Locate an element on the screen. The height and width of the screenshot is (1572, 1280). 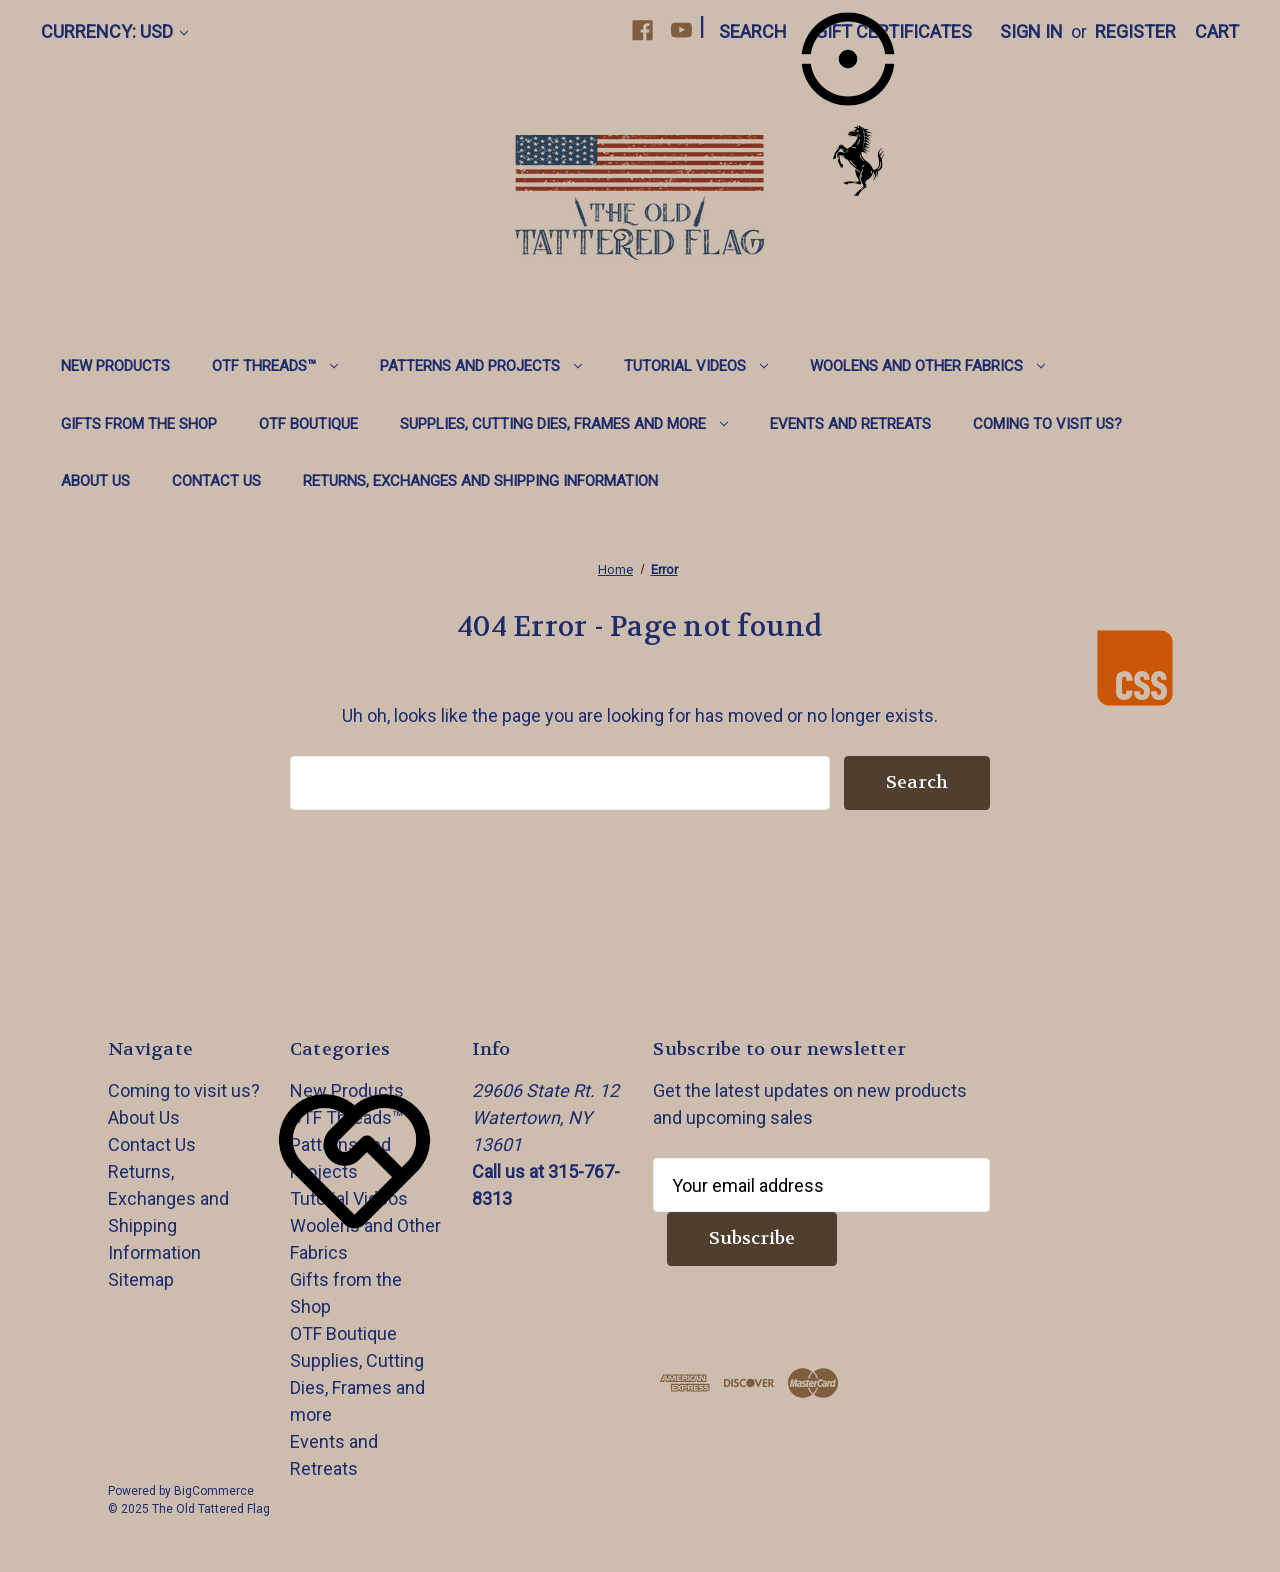
CSS programming language logo is located at coordinates (1135, 668).